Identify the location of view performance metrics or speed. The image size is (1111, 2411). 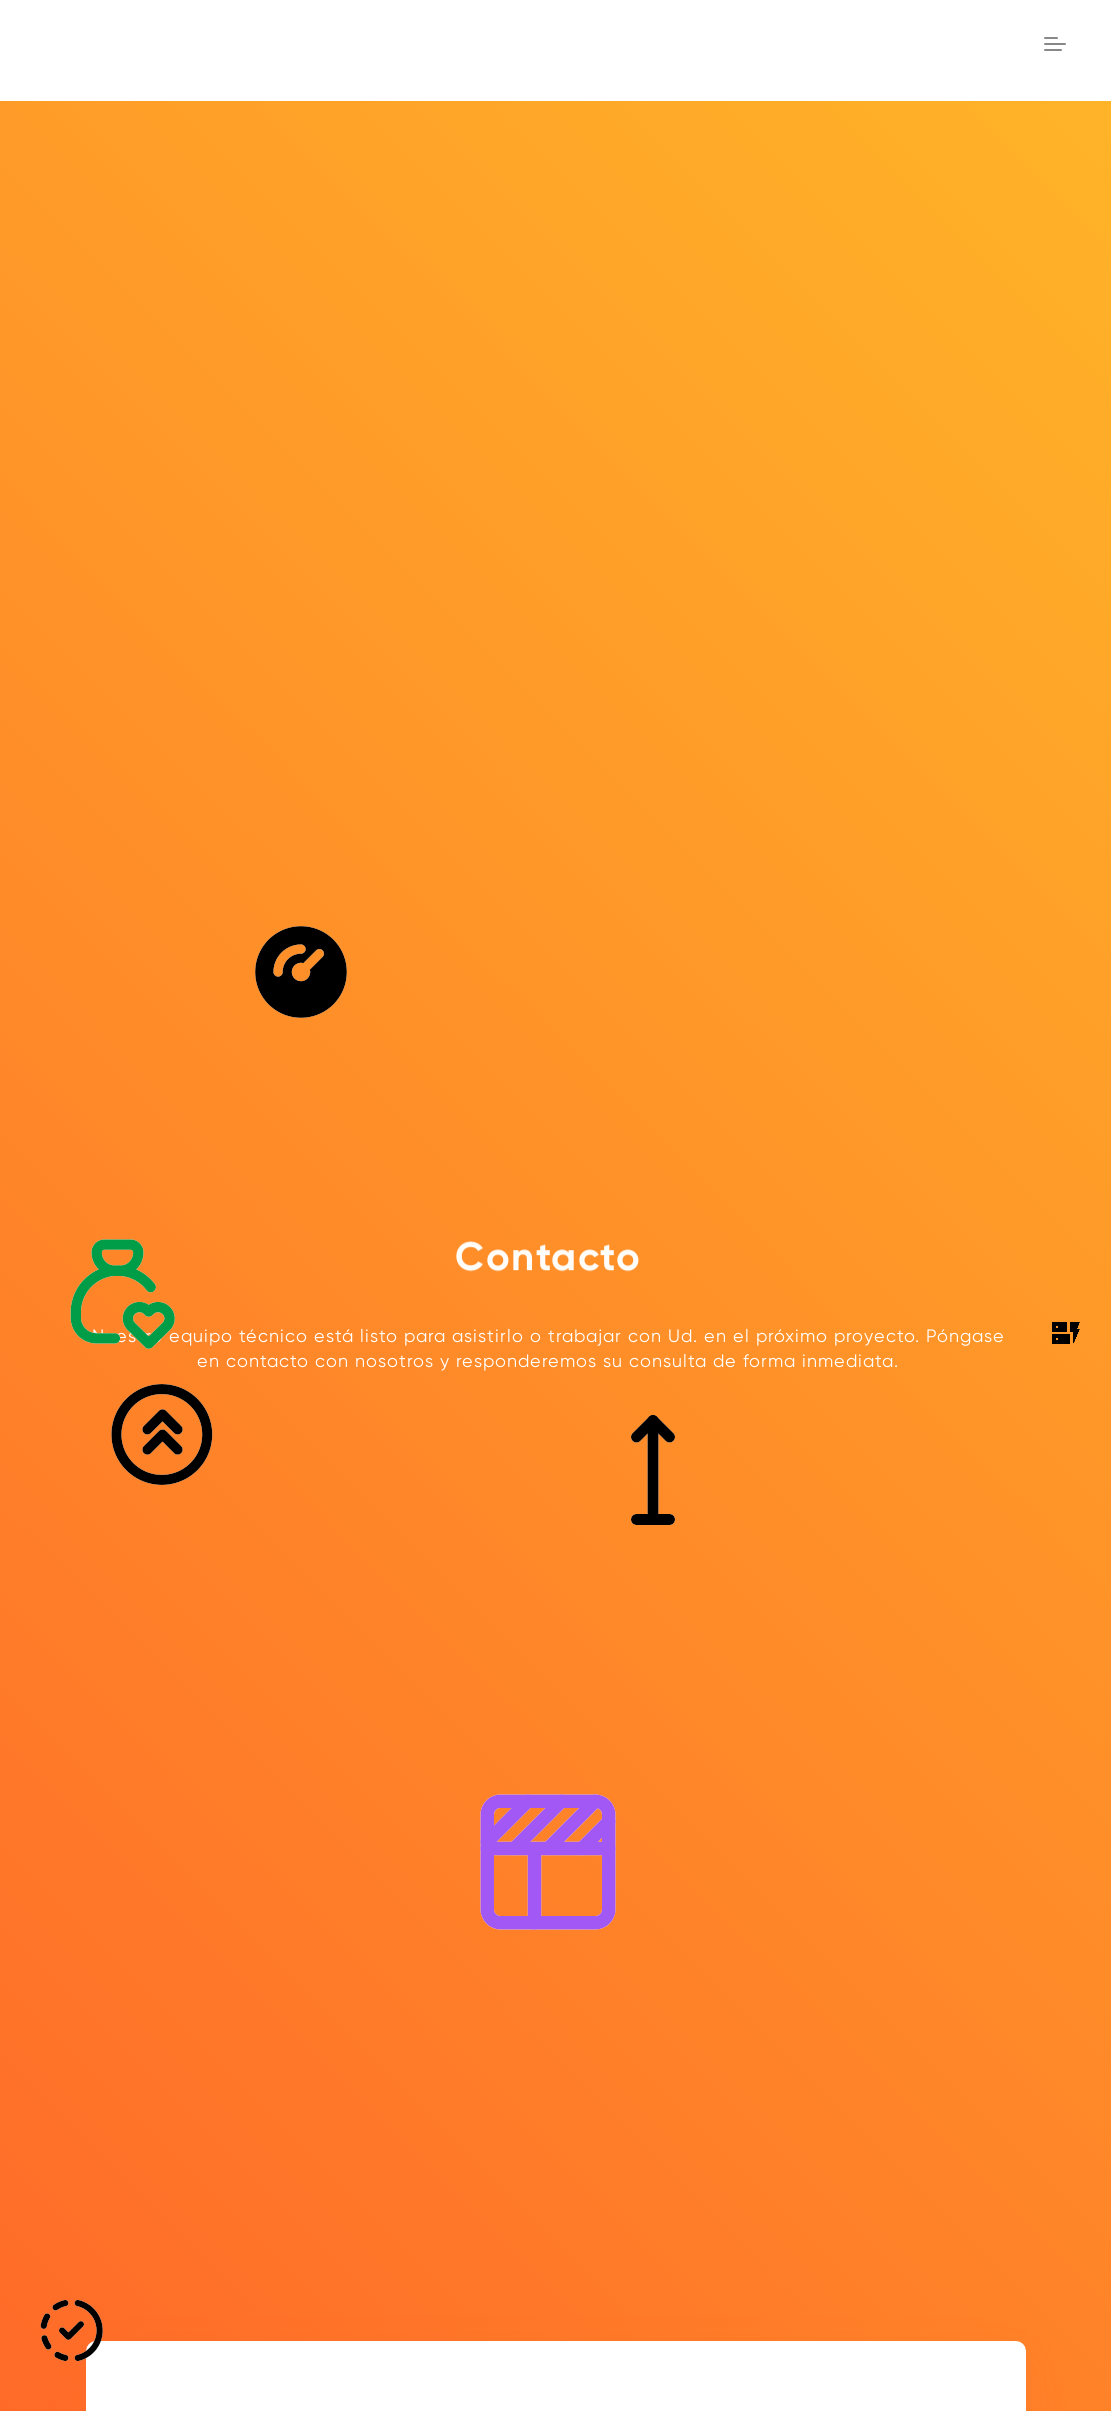
(301, 972).